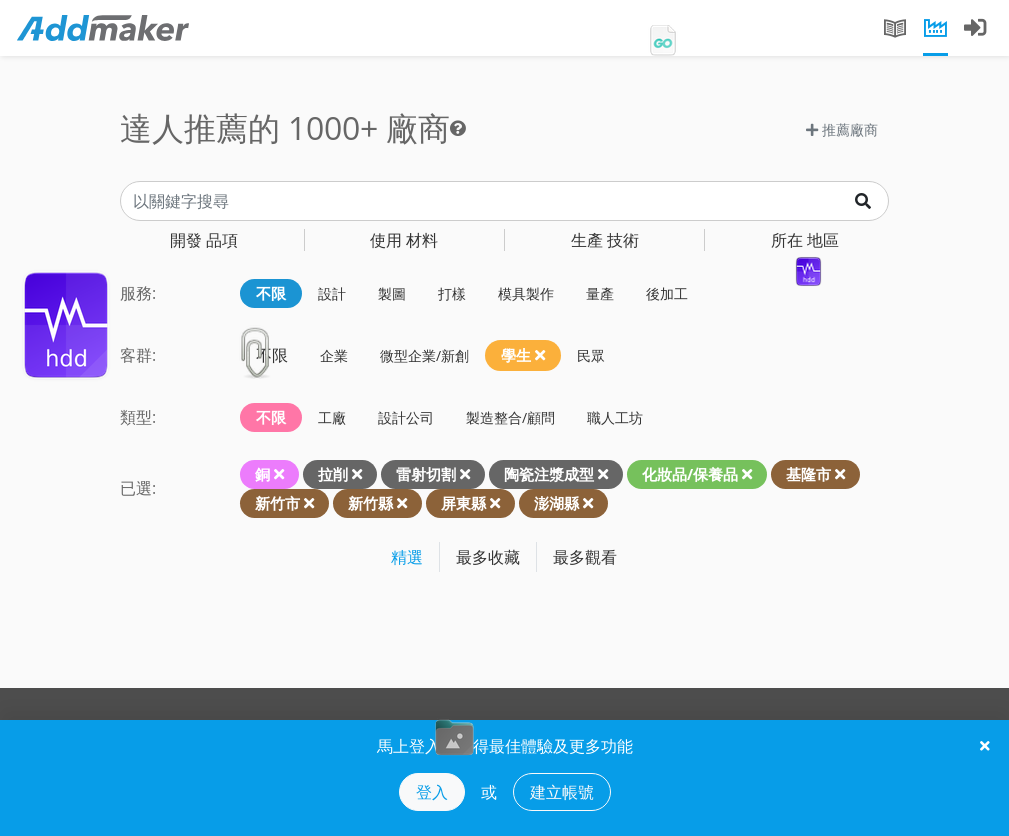  I want to click on a Go programming language source file, so click(663, 40).